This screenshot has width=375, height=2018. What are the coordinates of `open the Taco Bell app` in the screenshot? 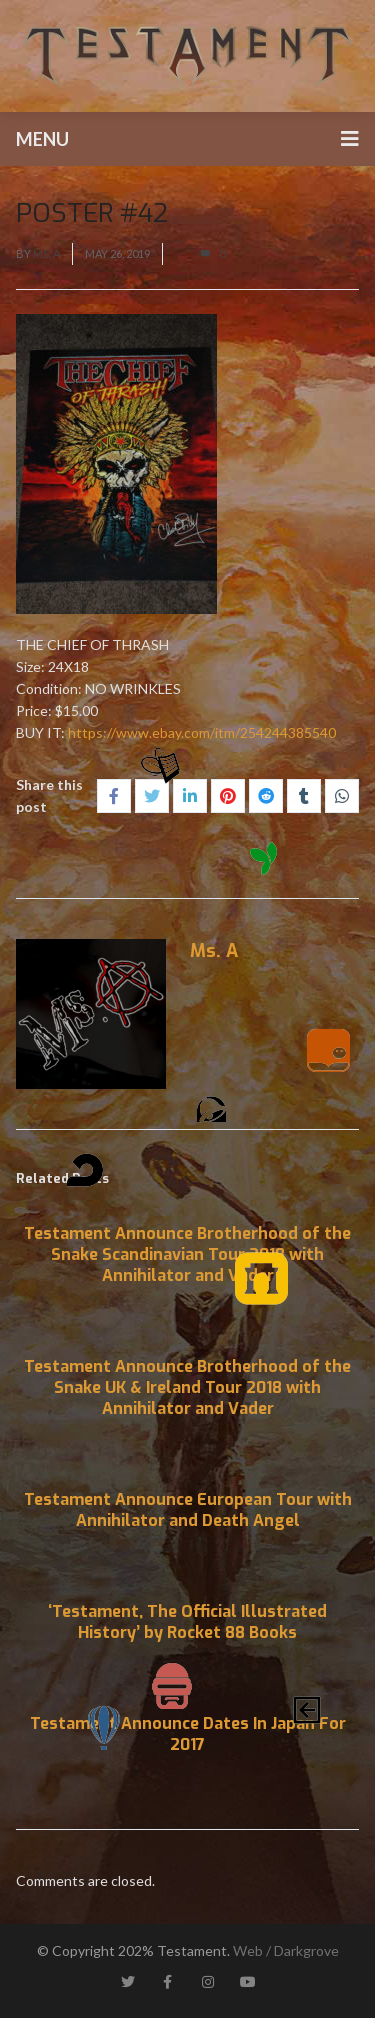 It's located at (211, 1109).